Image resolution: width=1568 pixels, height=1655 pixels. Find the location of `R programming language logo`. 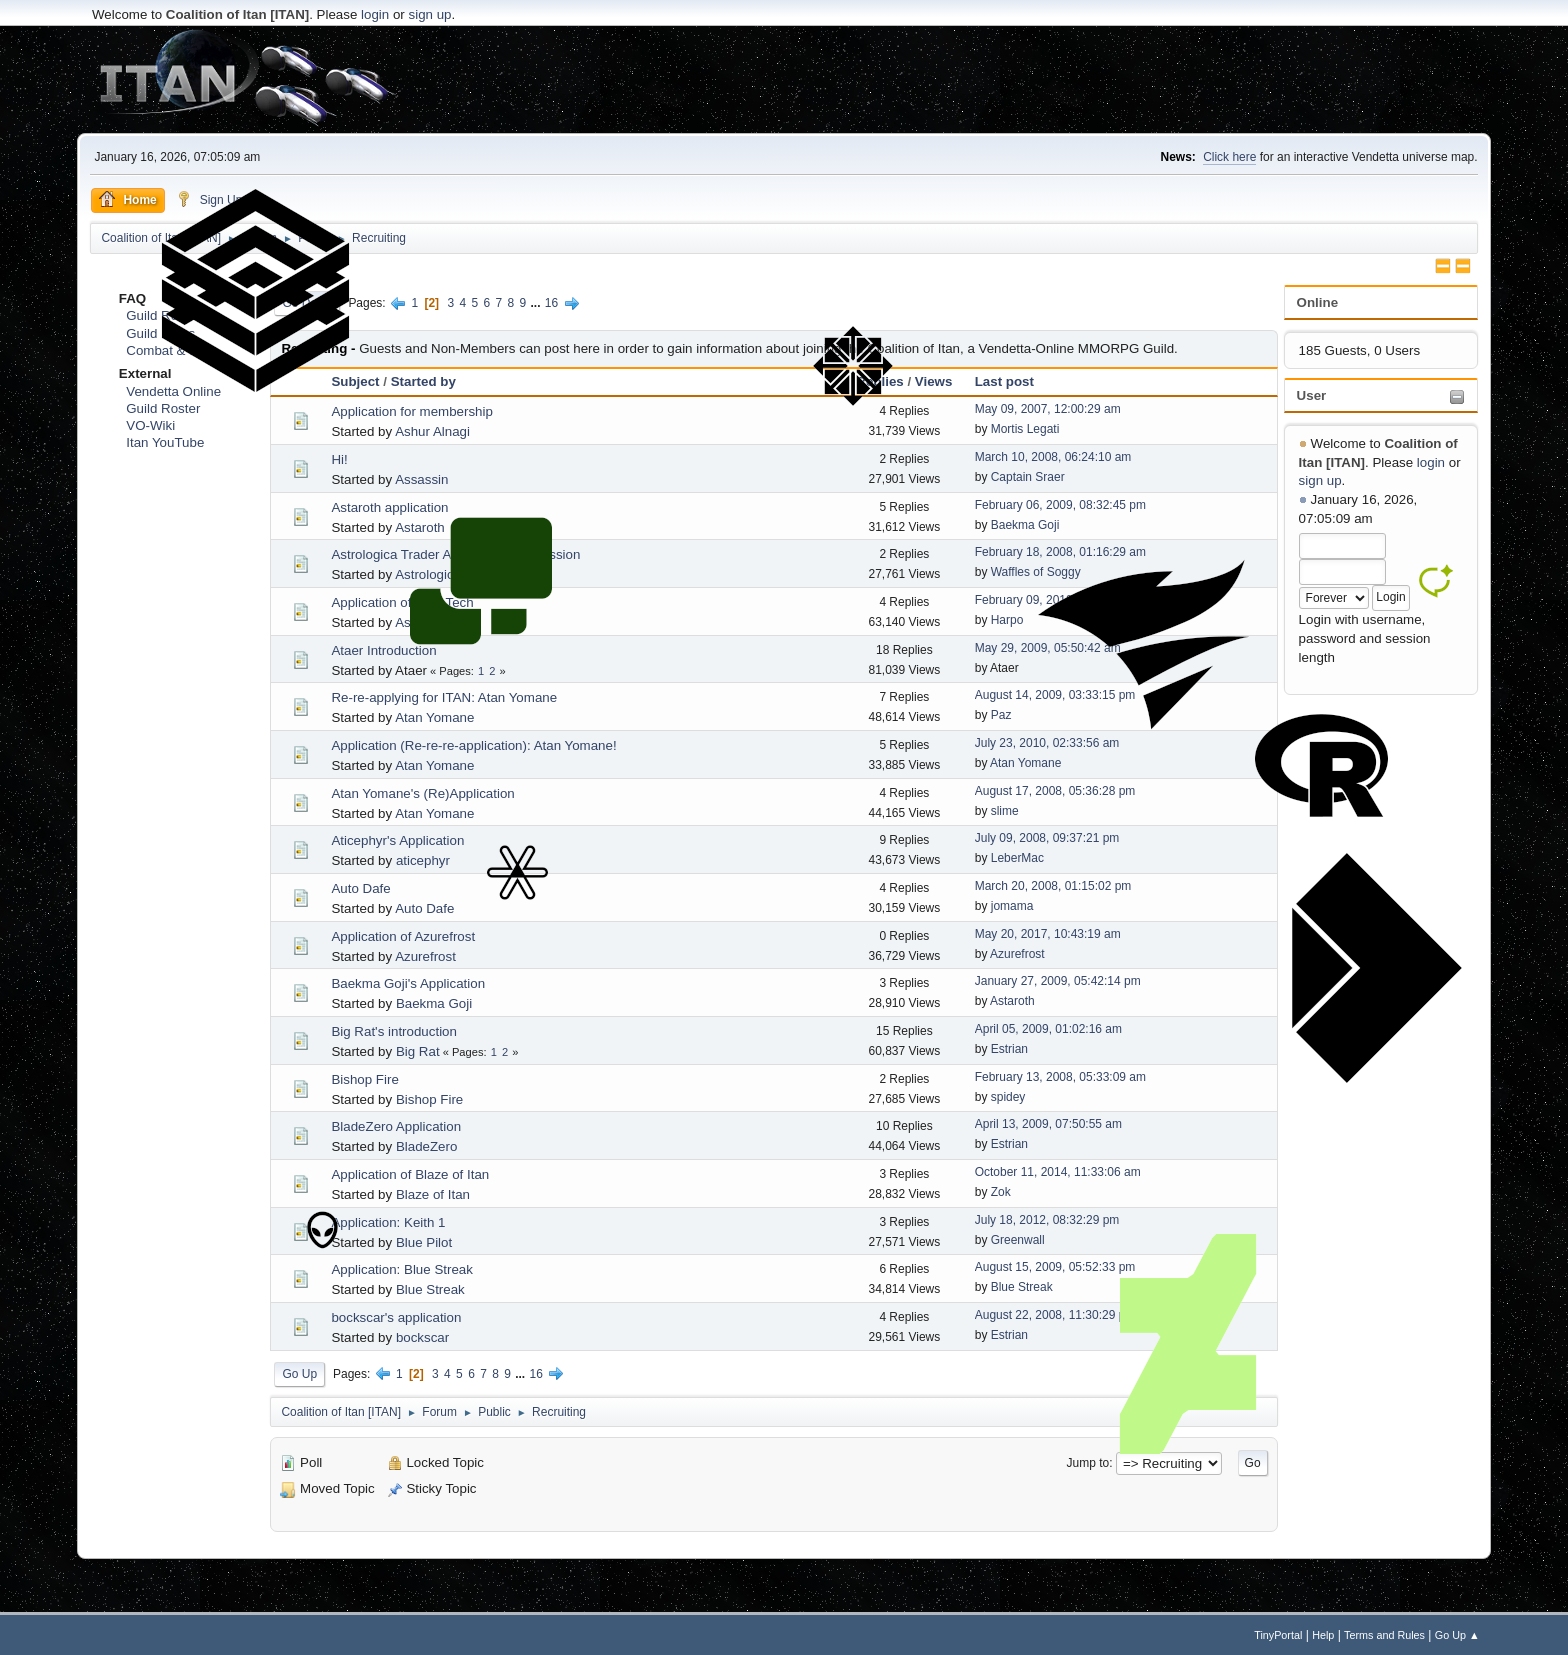

R programming language logo is located at coordinates (1321, 765).